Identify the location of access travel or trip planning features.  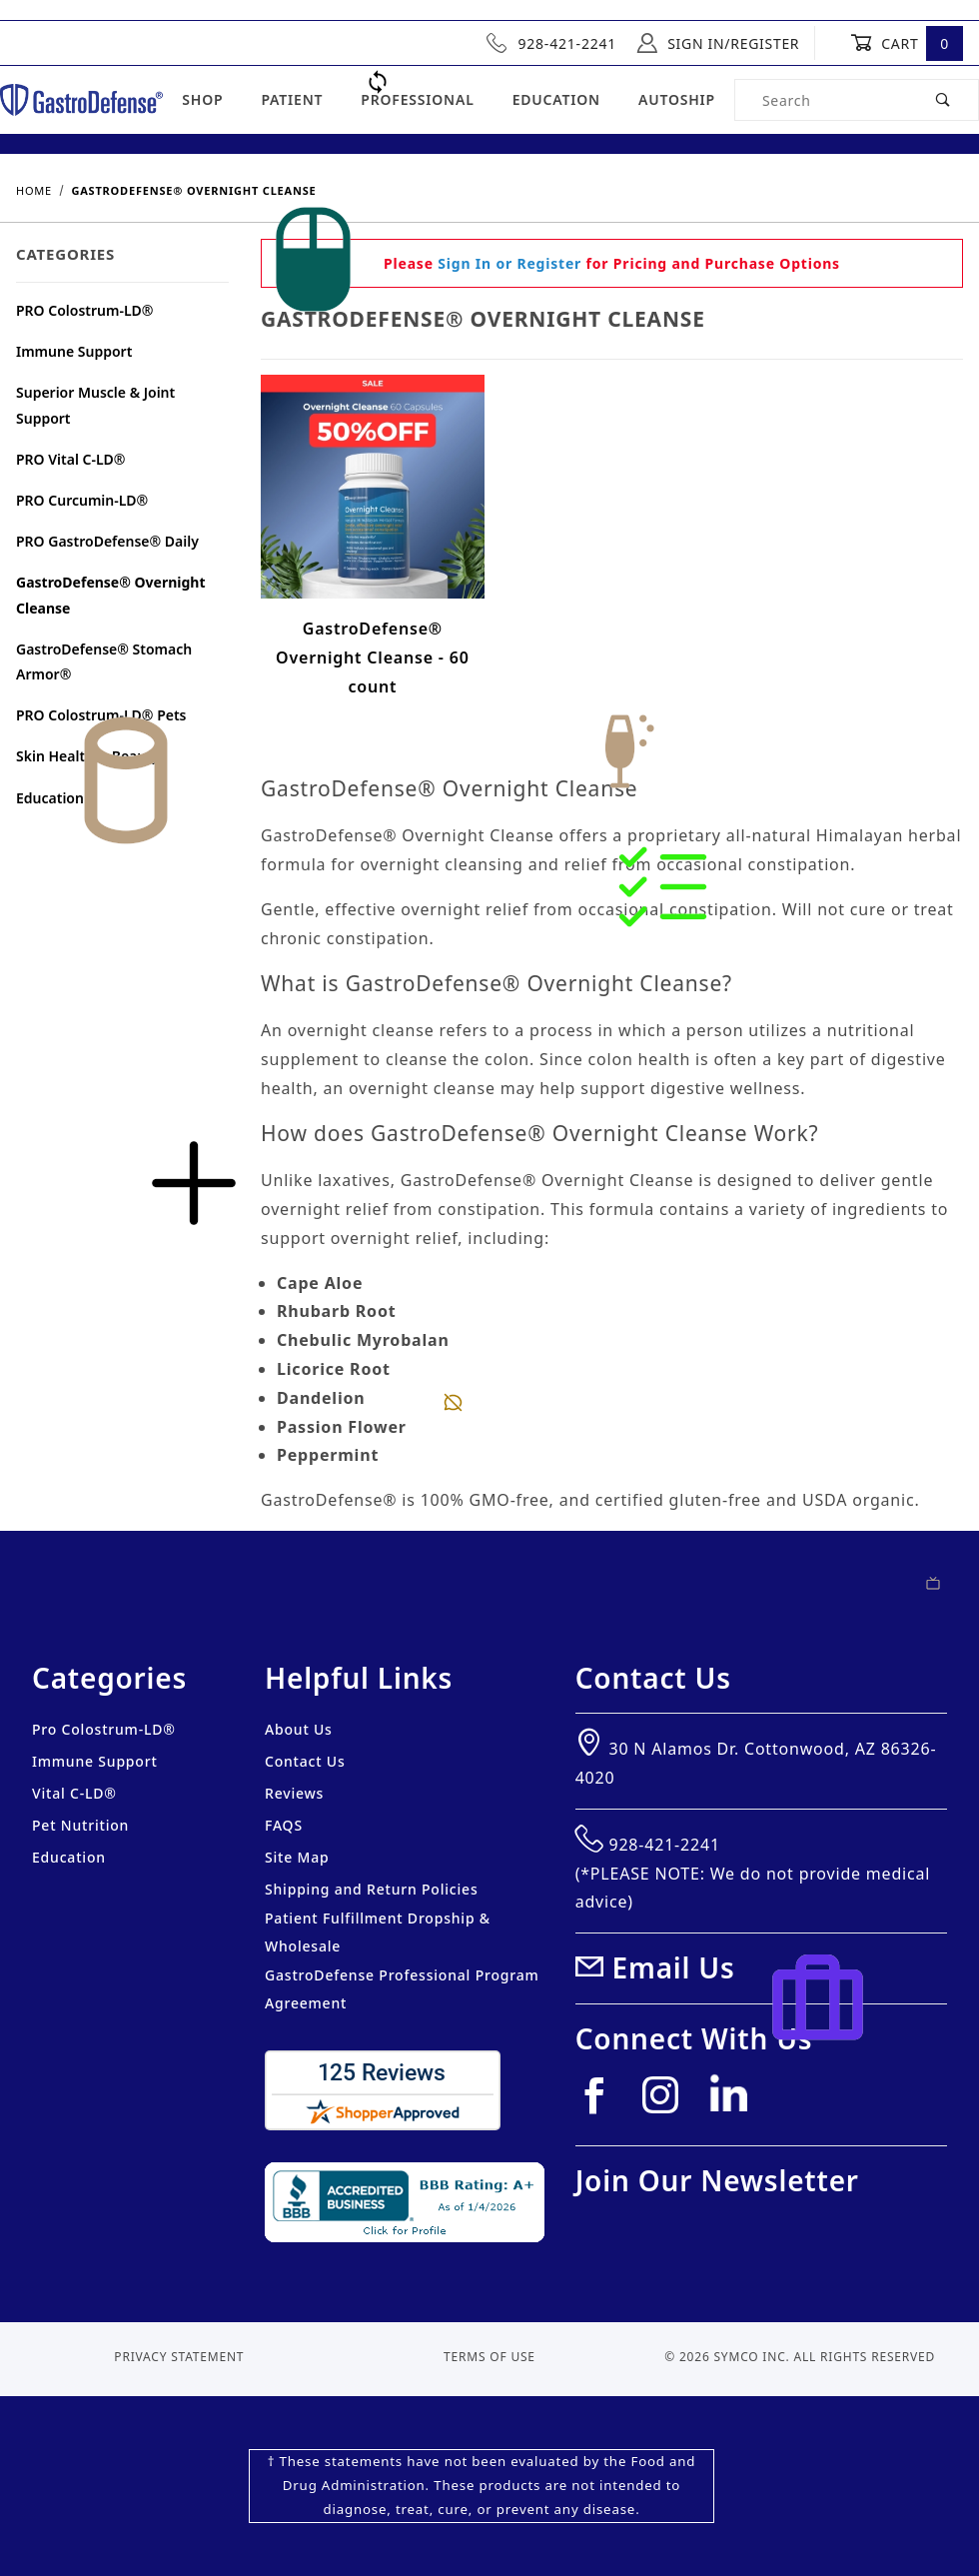
(817, 2002).